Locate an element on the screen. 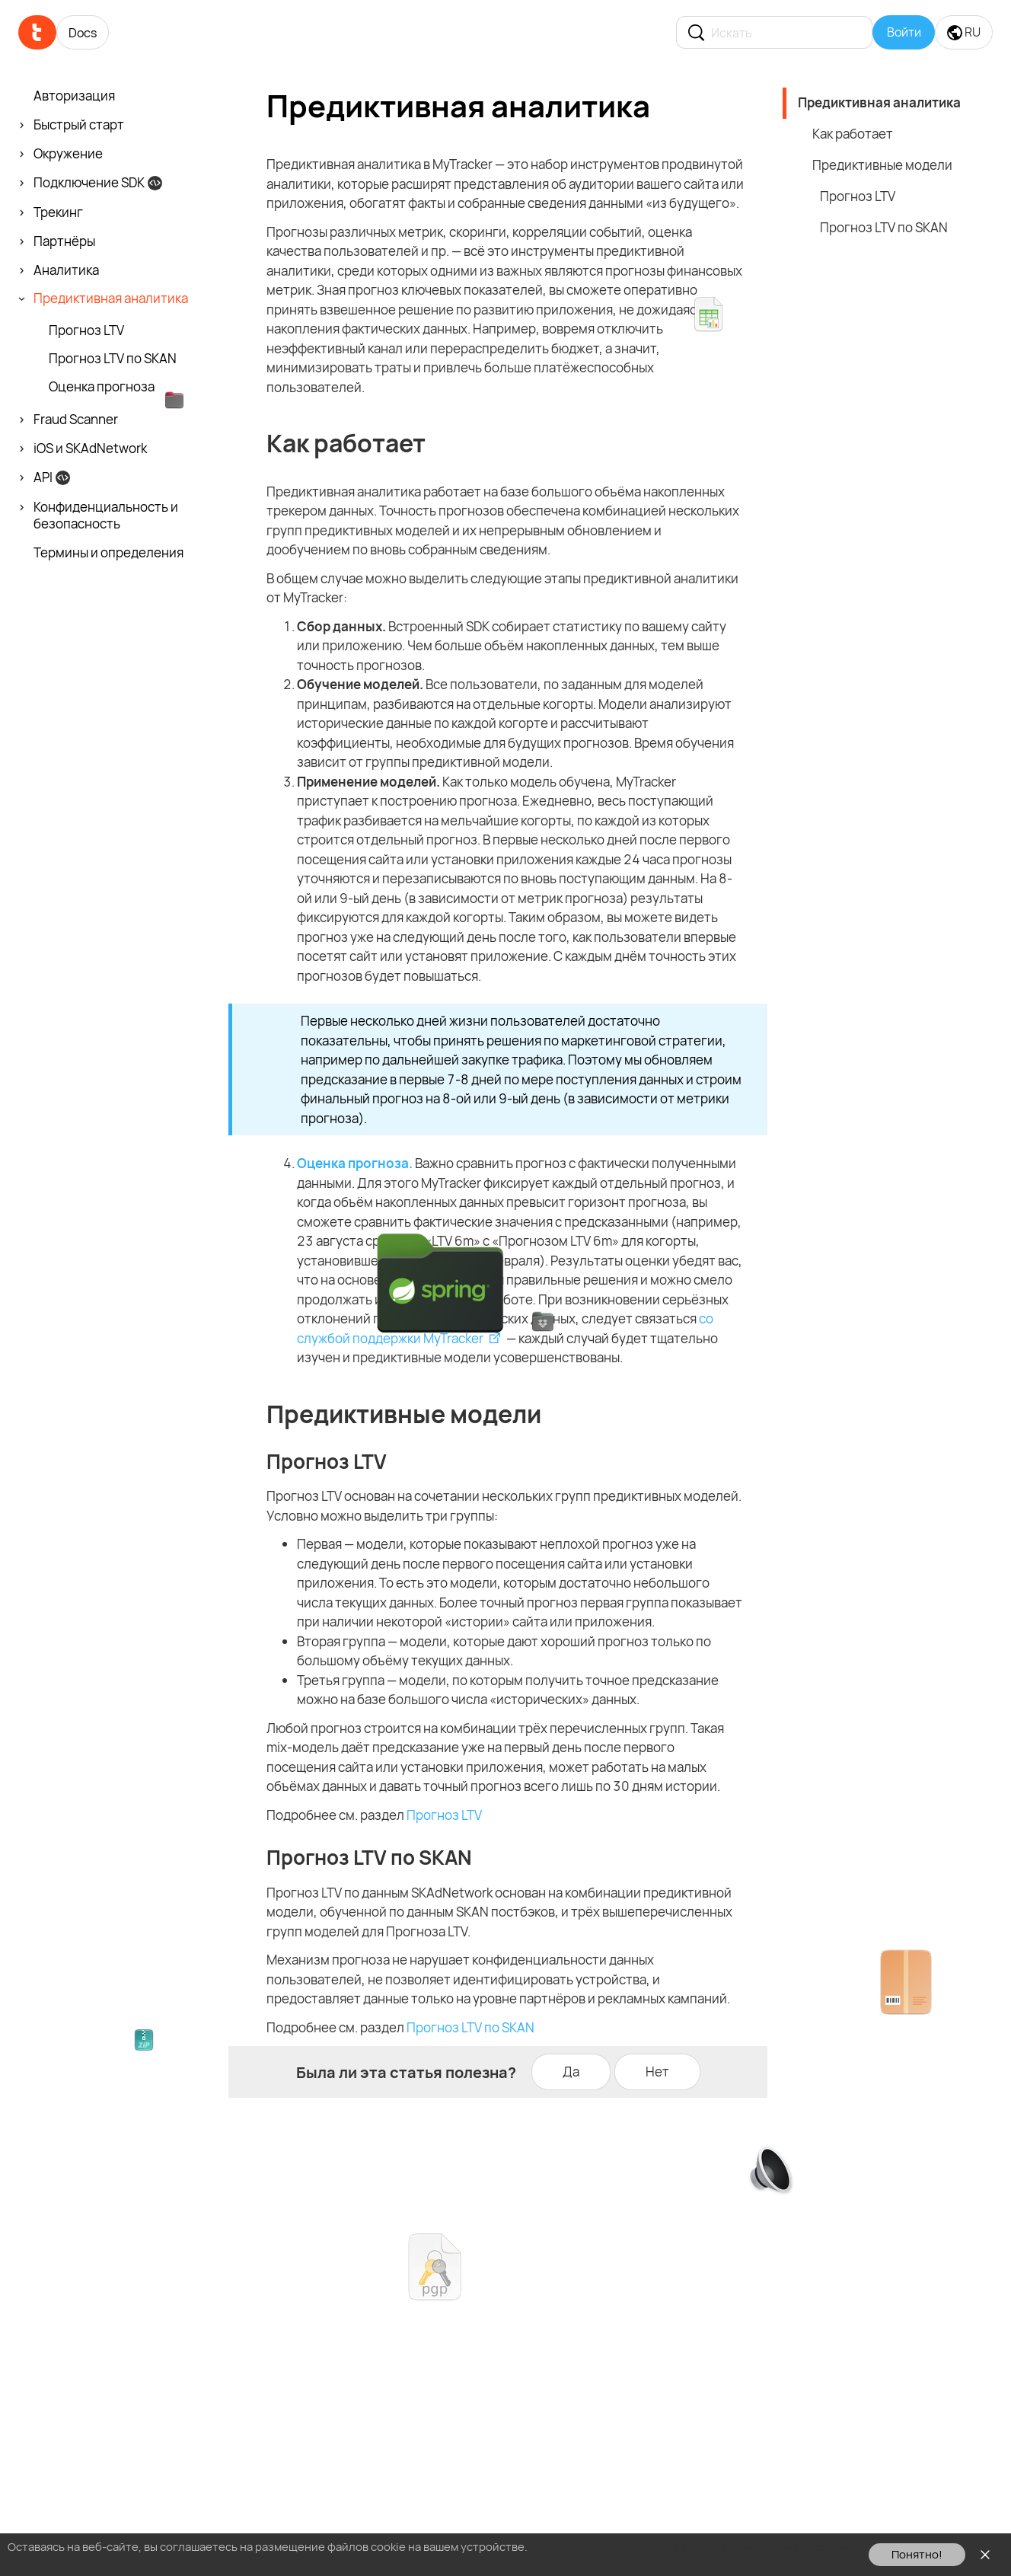 This screenshot has height=2576, width=1011. open a spreadsheet file is located at coordinates (708, 314).